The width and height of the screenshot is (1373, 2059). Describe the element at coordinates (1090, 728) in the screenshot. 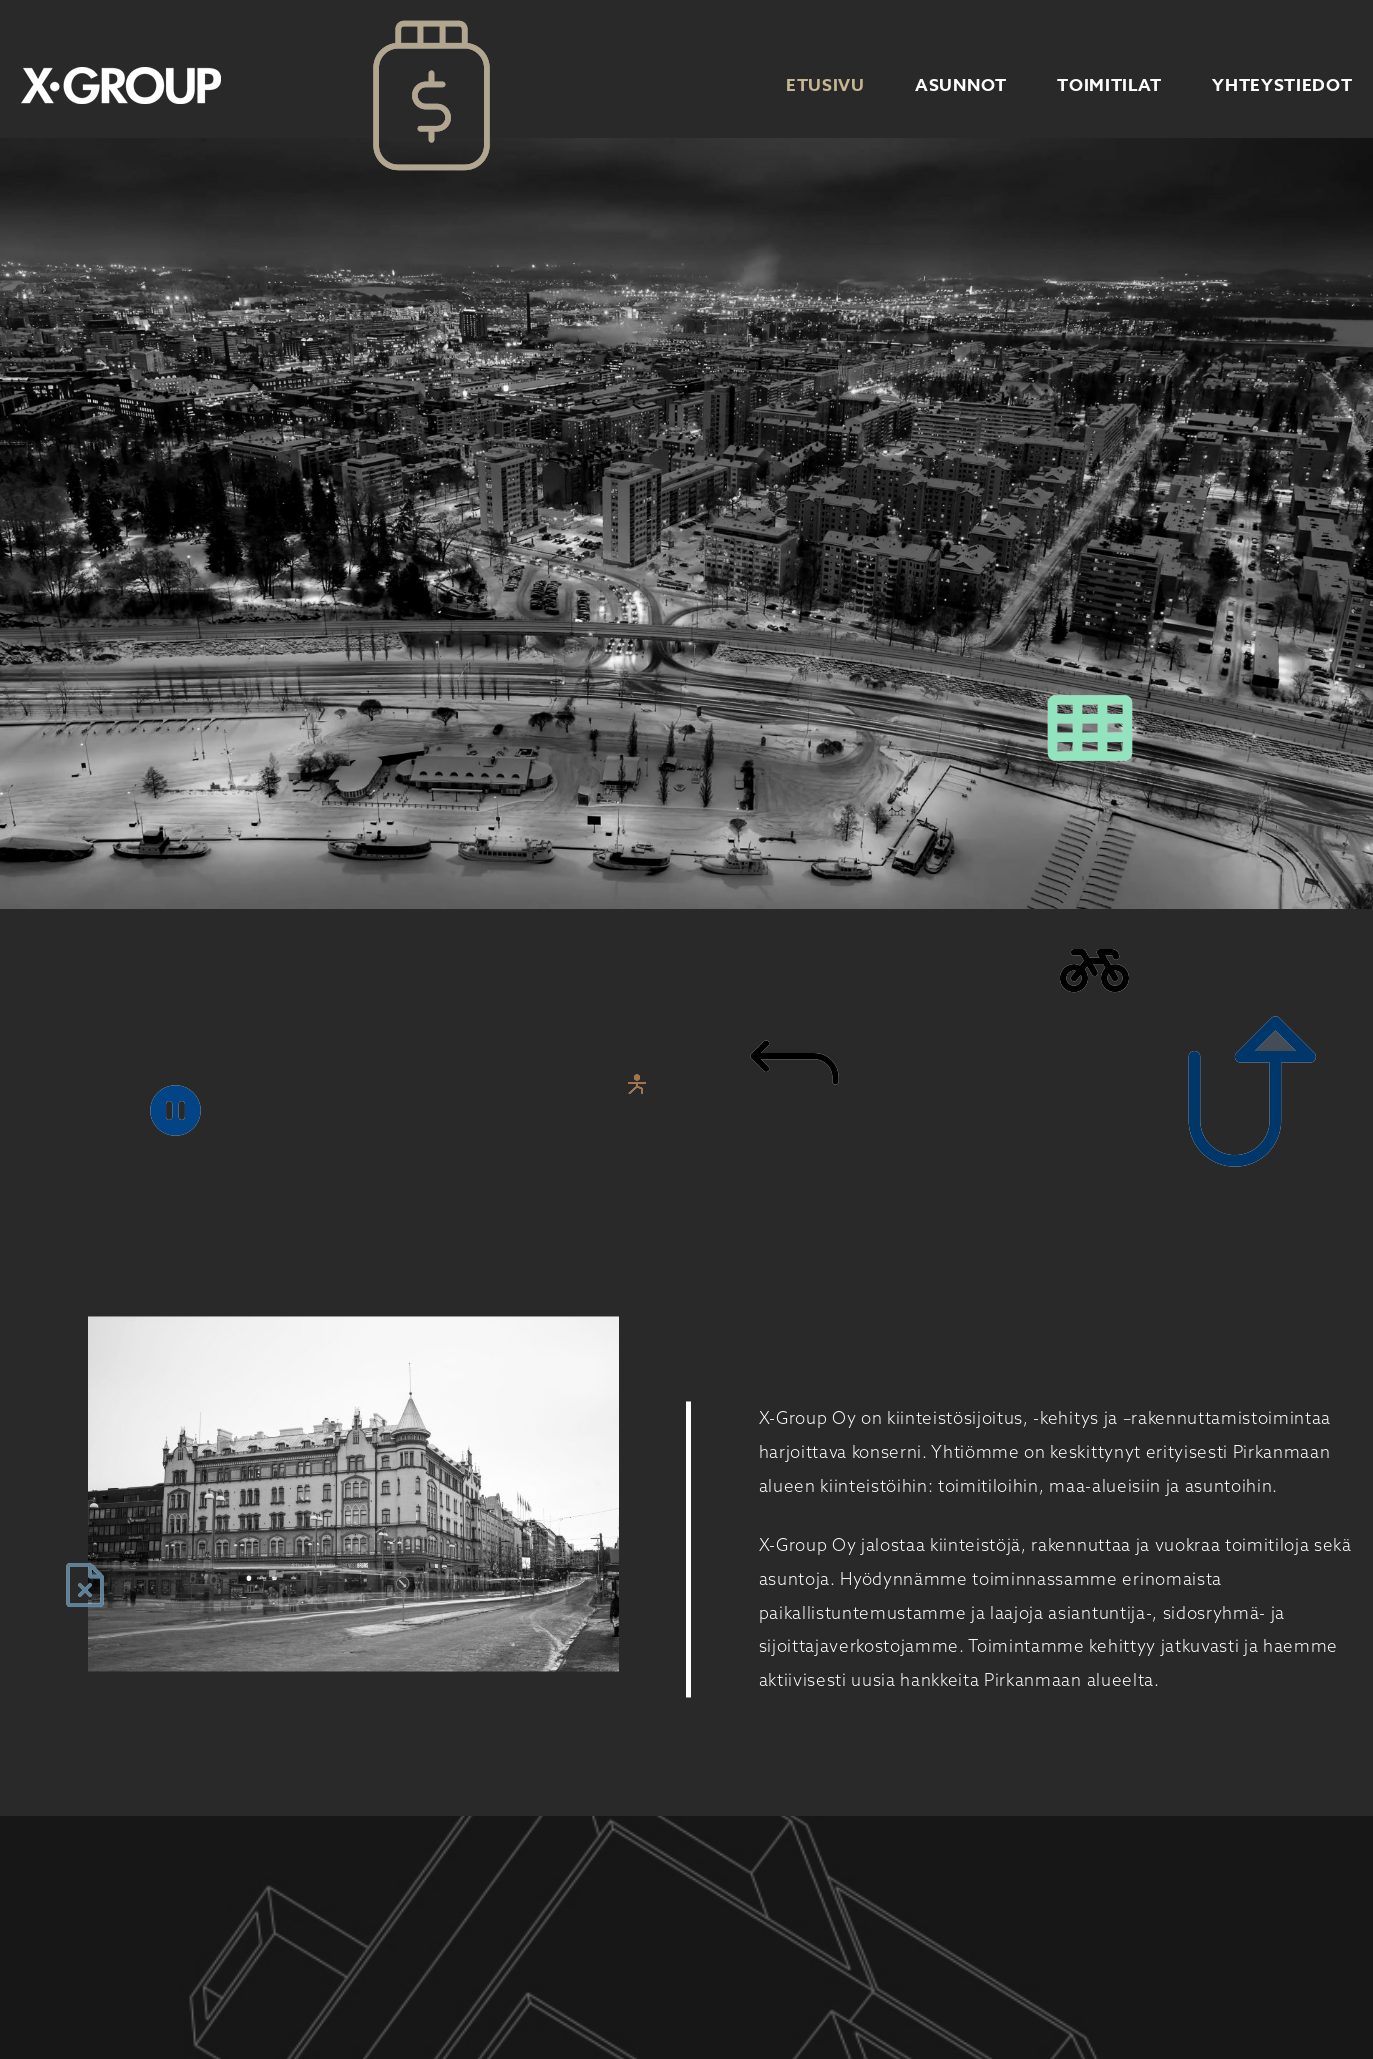

I see `open app grid or launcher` at that location.